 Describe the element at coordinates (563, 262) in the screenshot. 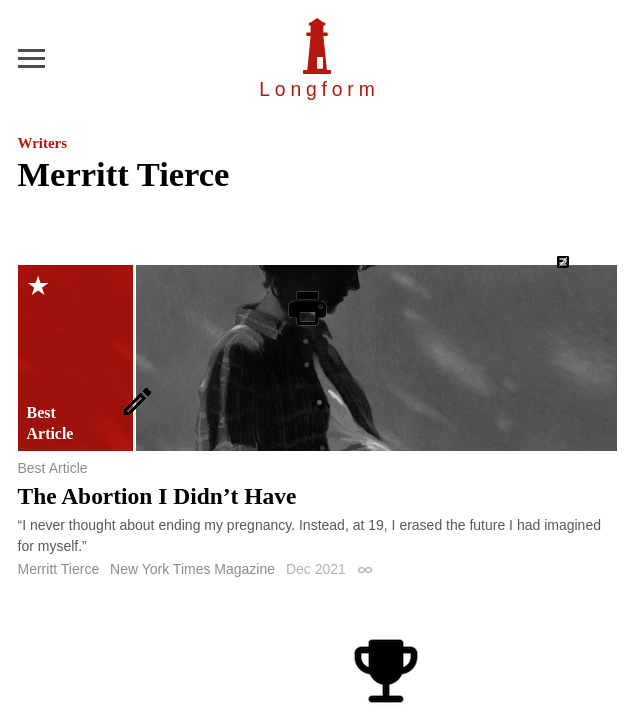

I see `indicates set is not a superset of another set` at that location.